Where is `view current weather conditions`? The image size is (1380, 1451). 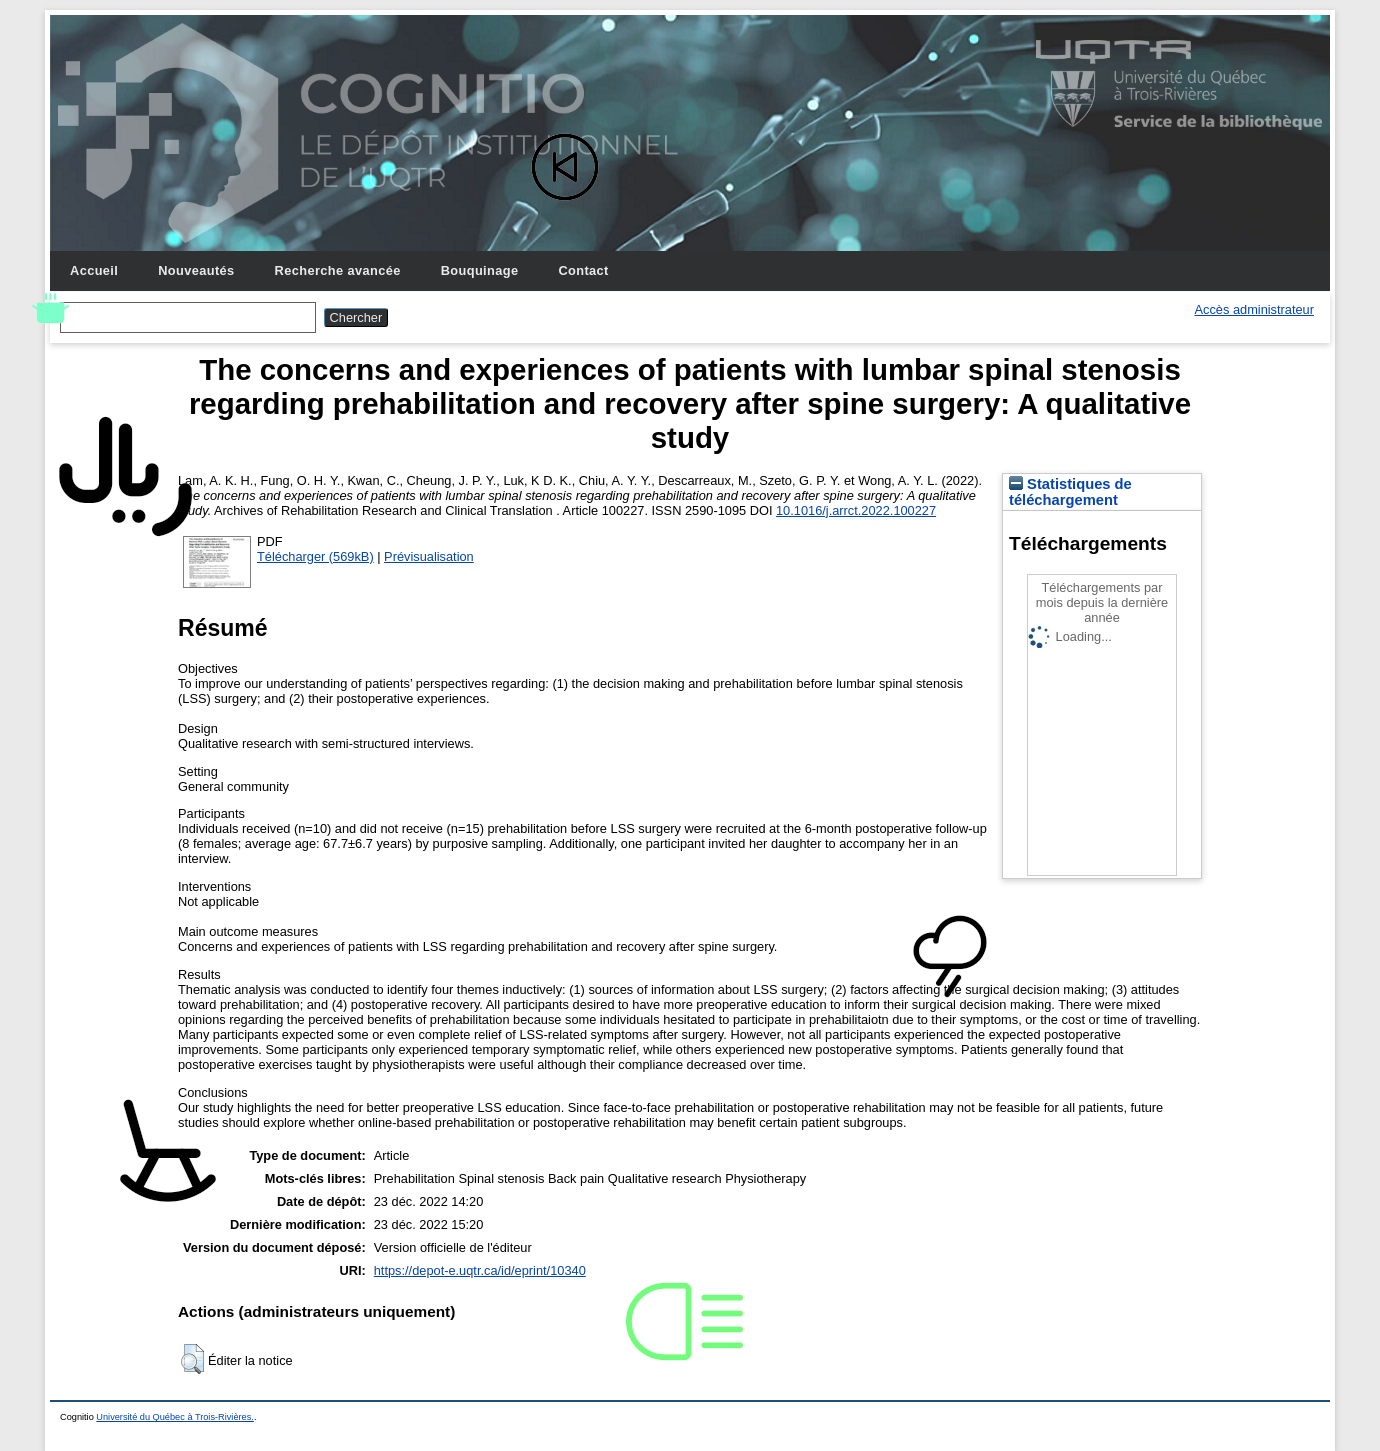
view current weather conditions is located at coordinates (950, 955).